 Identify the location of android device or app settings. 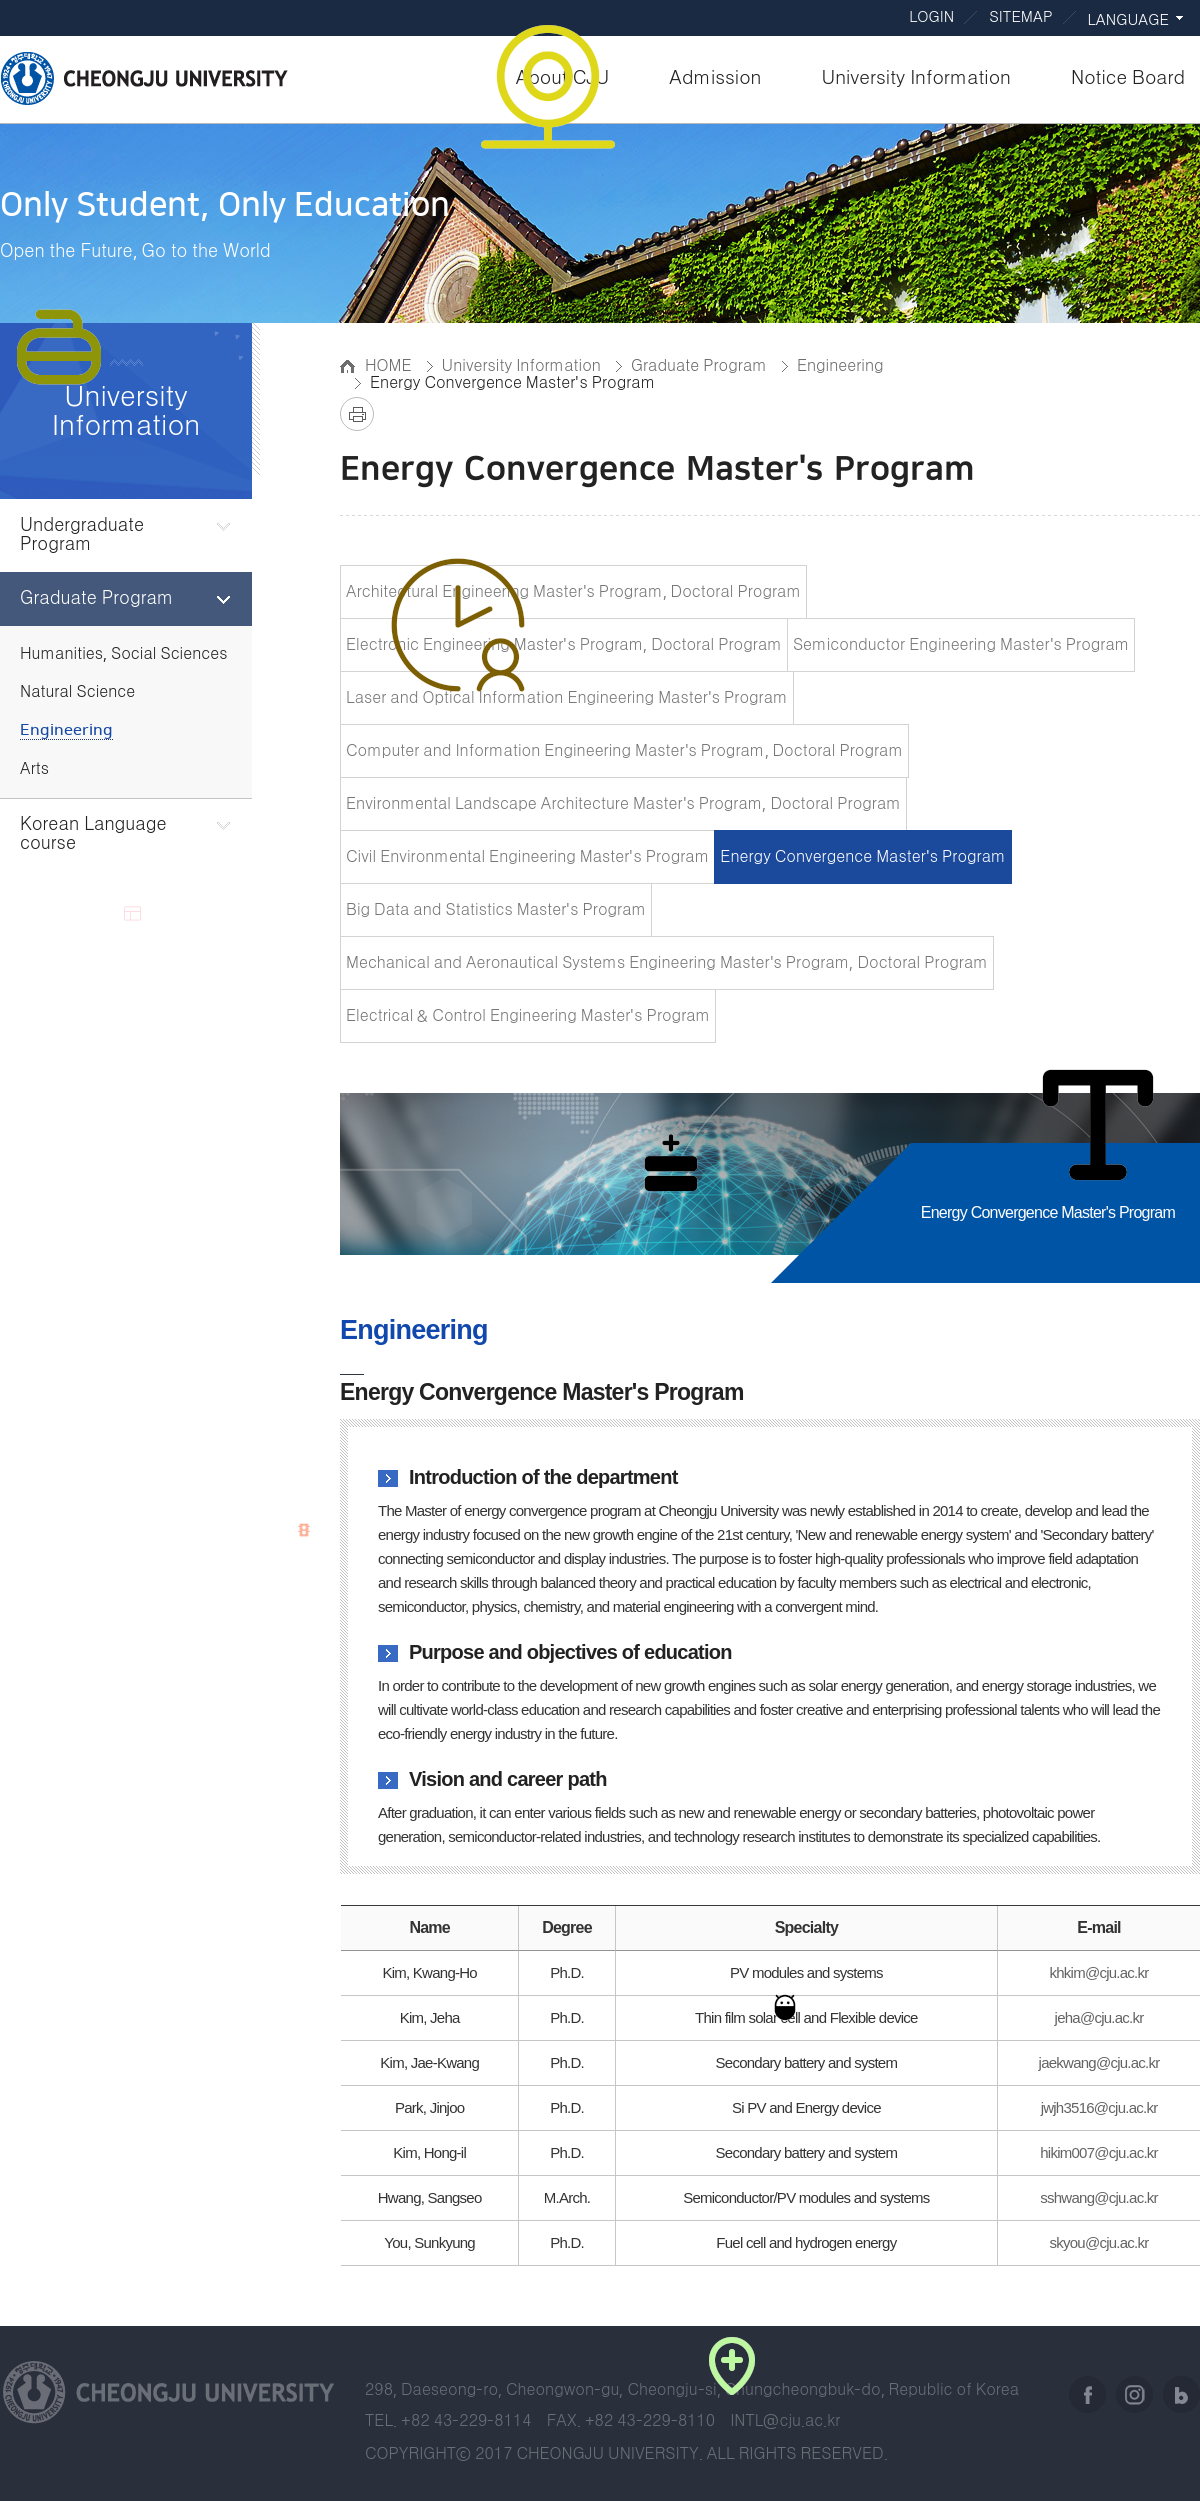
(785, 2007).